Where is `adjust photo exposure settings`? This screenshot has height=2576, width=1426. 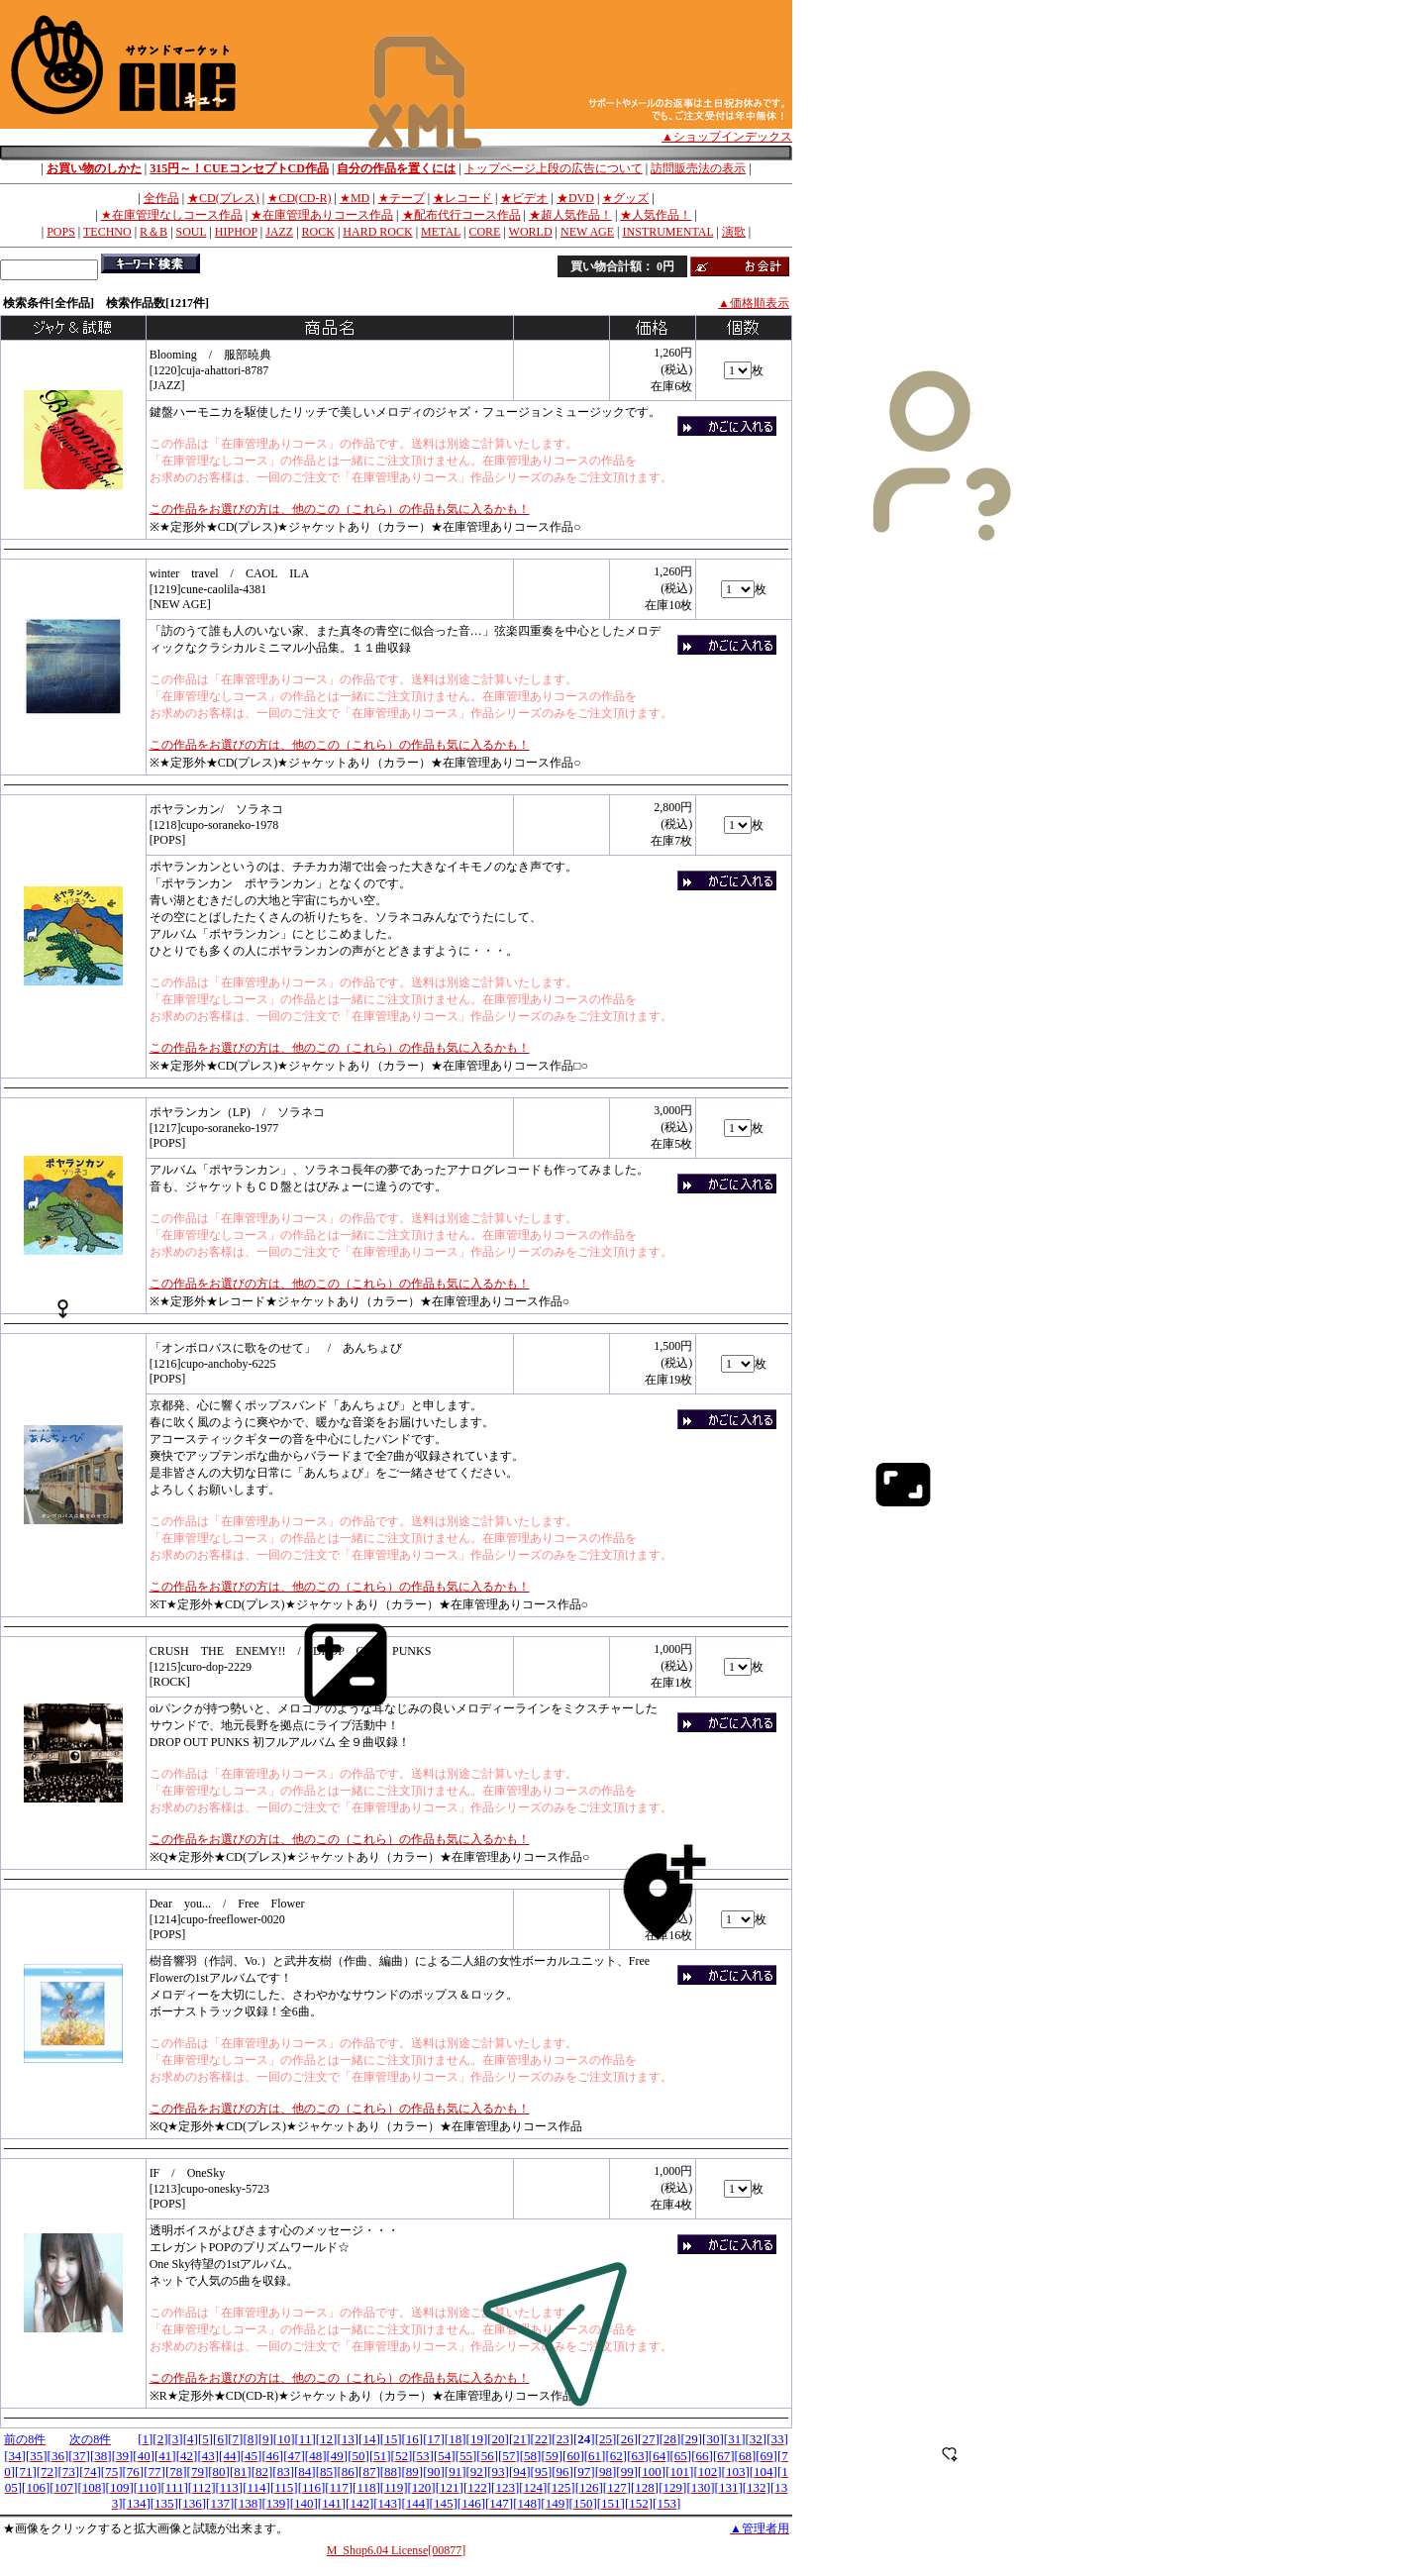
adjust photo exposure settings is located at coordinates (346, 1665).